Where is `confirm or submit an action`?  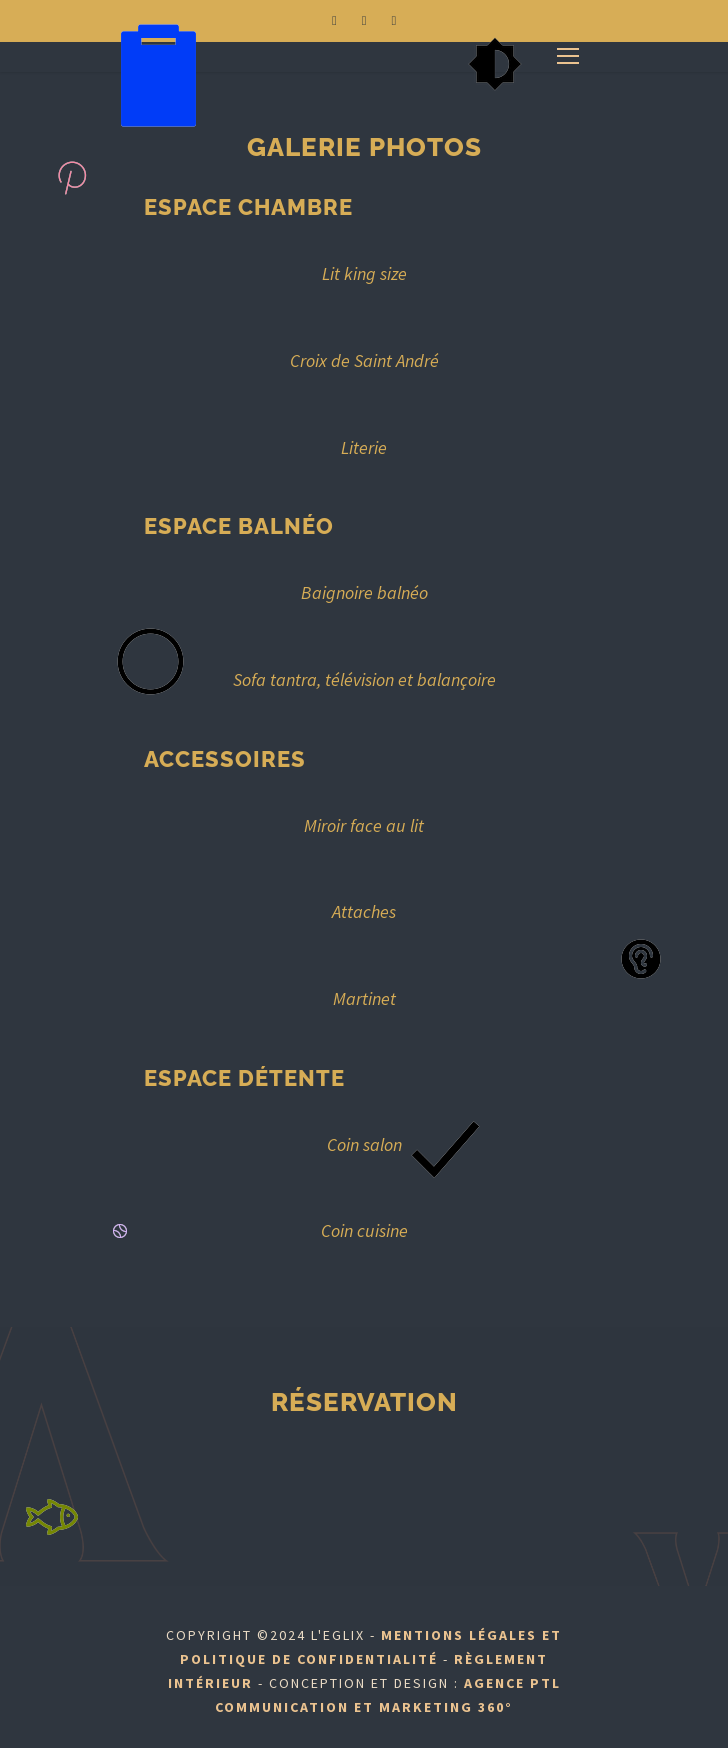
confirm or submit an action is located at coordinates (445, 1149).